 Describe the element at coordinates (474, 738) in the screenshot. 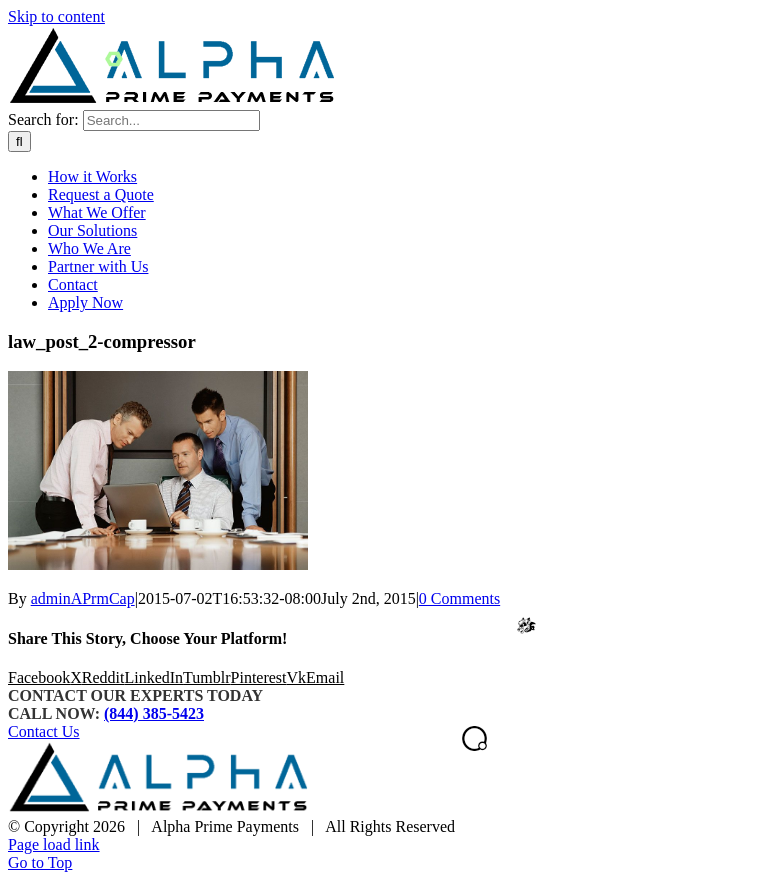

I see `oxygen brand logo` at that location.